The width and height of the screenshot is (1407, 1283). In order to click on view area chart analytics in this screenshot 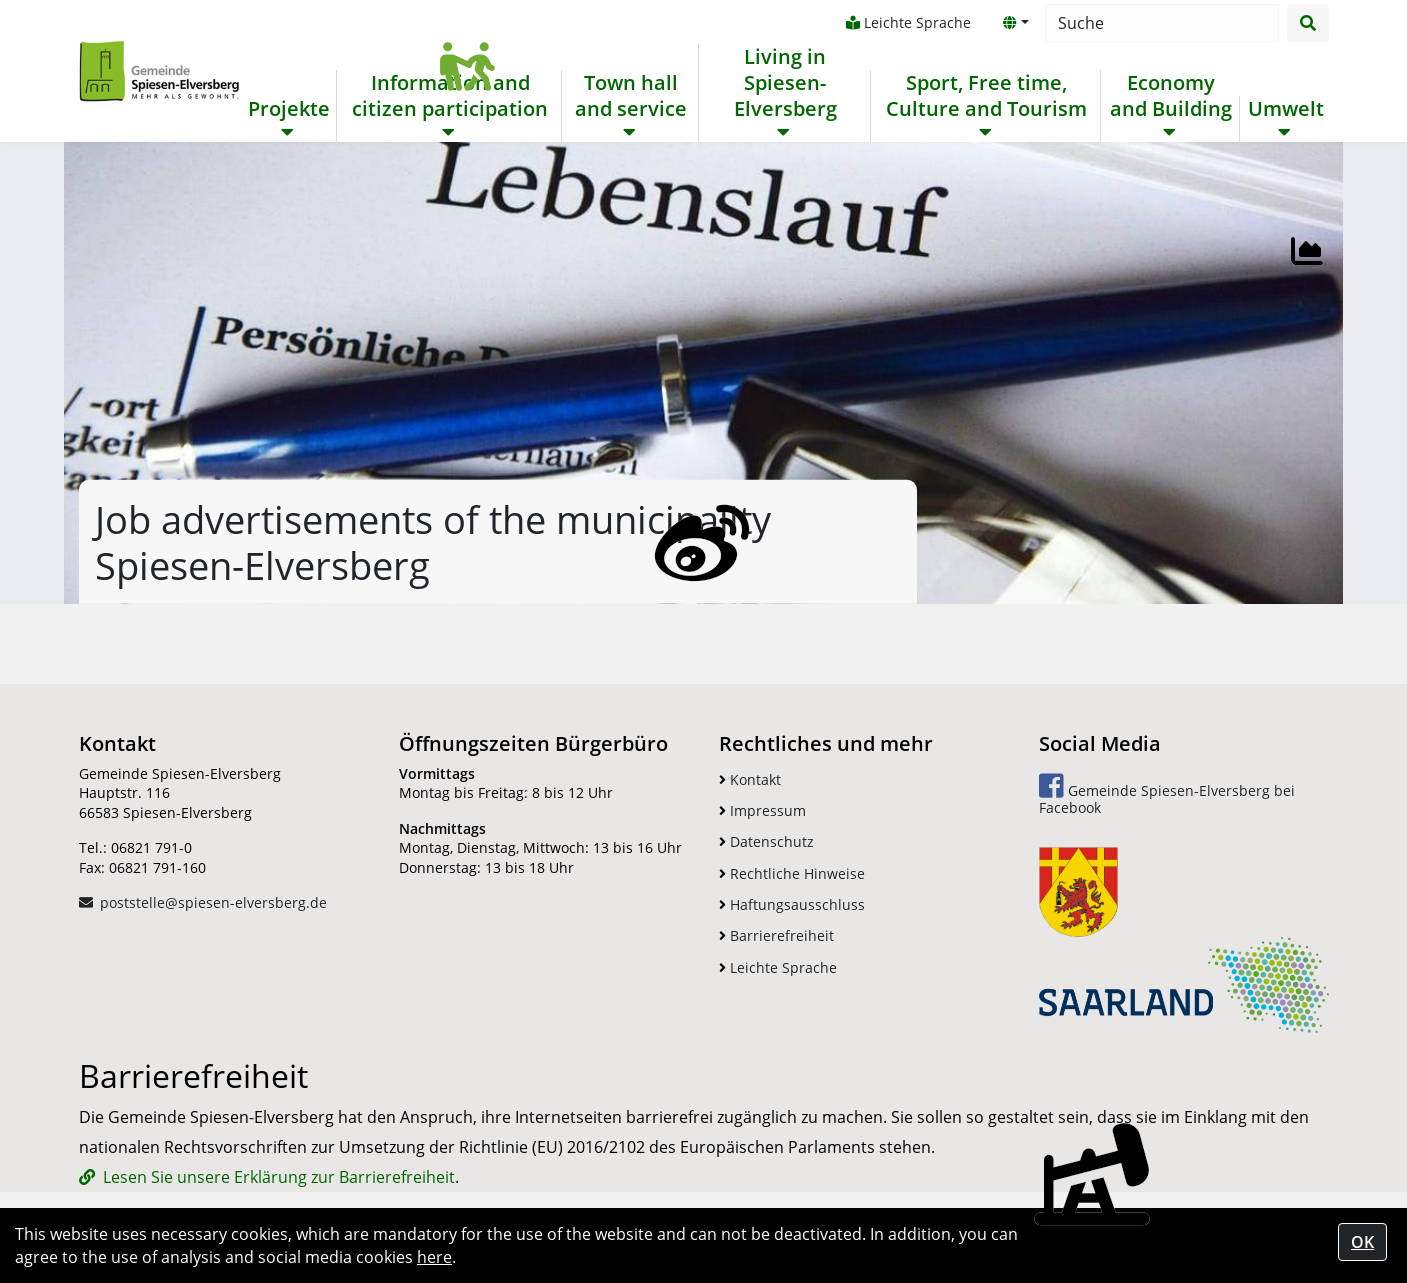, I will do `click(1307, 251)`.